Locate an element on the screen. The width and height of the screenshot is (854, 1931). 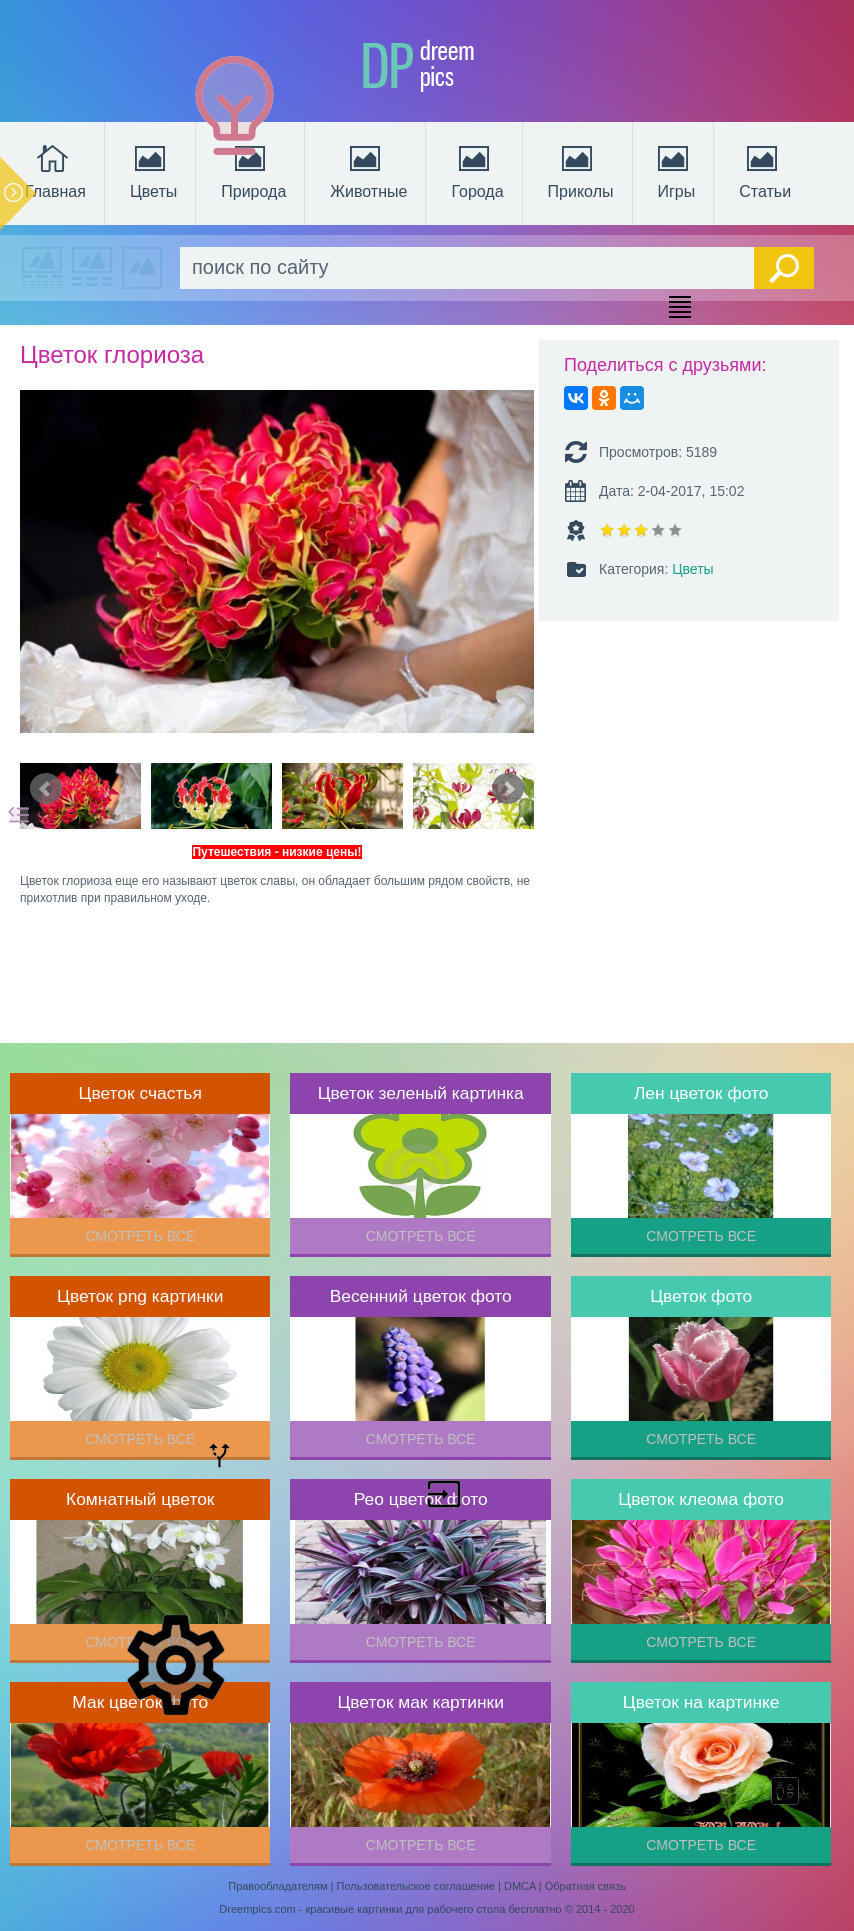
justify text alignment is located at coordinates (680, 307).